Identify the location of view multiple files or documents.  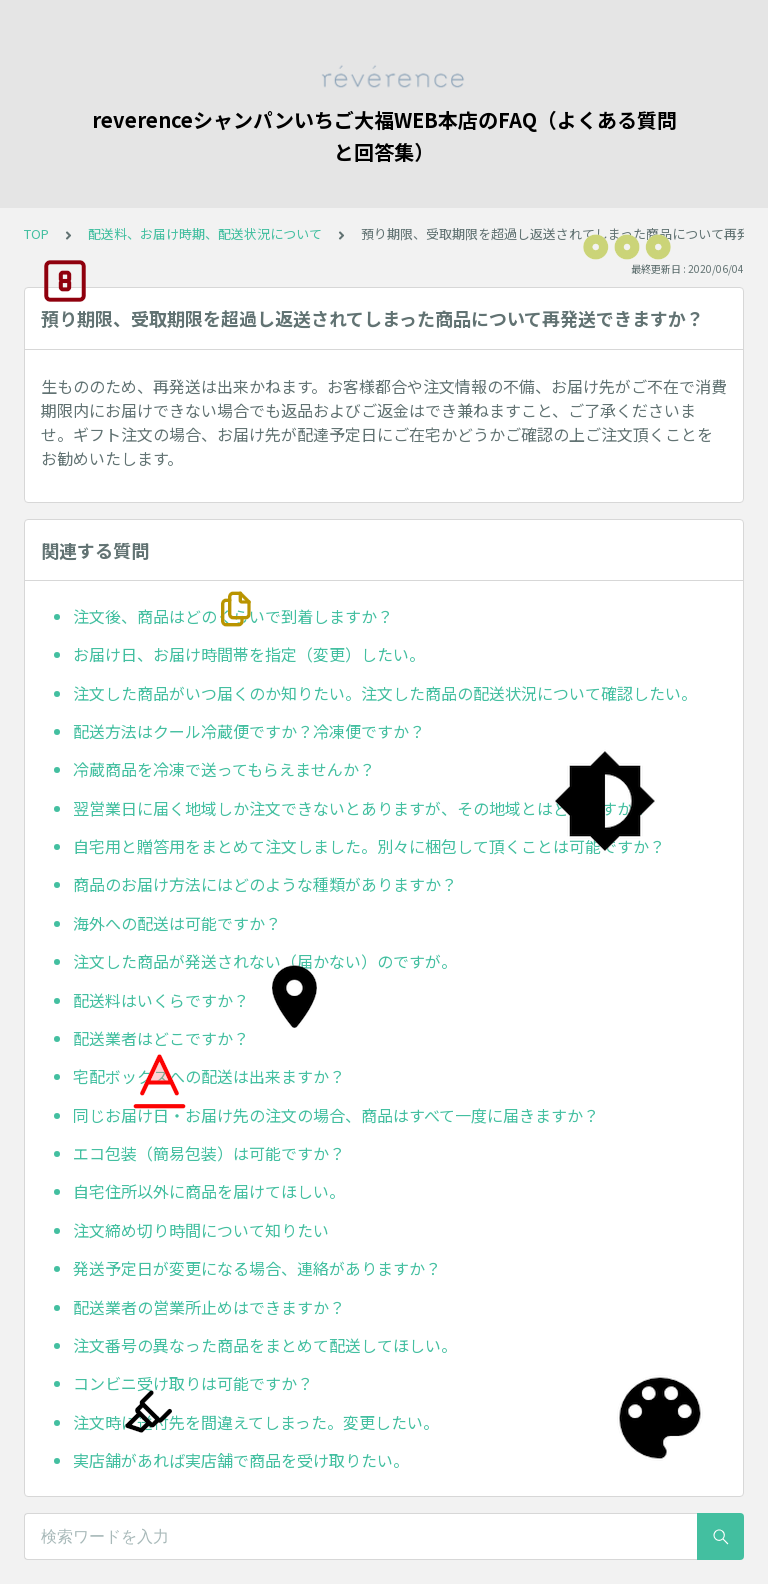
(235, 609).